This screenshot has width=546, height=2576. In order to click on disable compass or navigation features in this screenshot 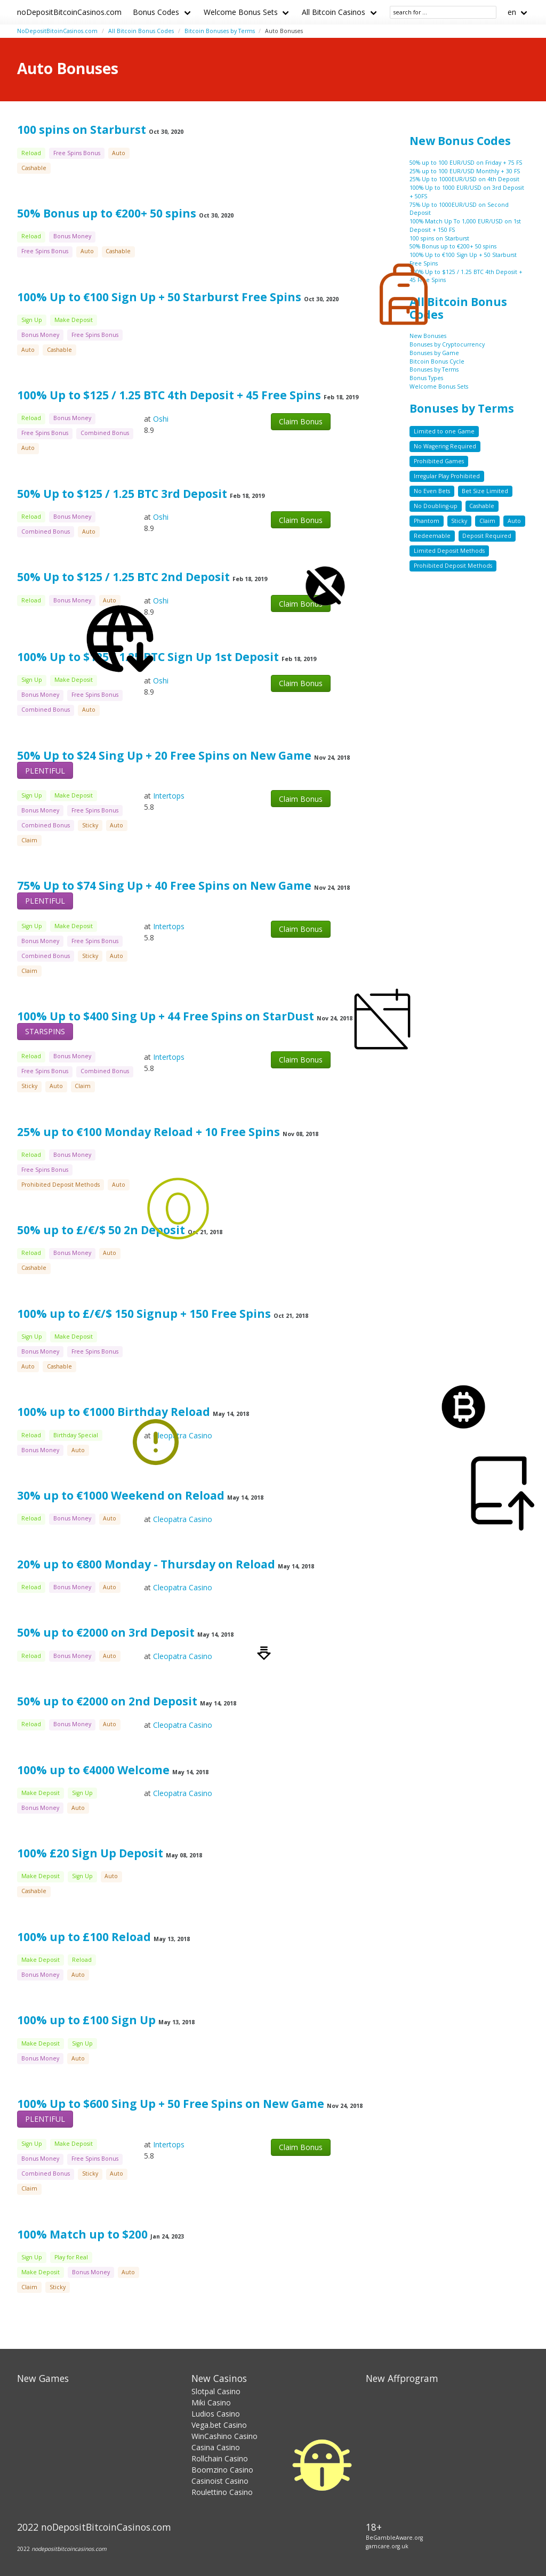, I will do `click(325, 586)`.